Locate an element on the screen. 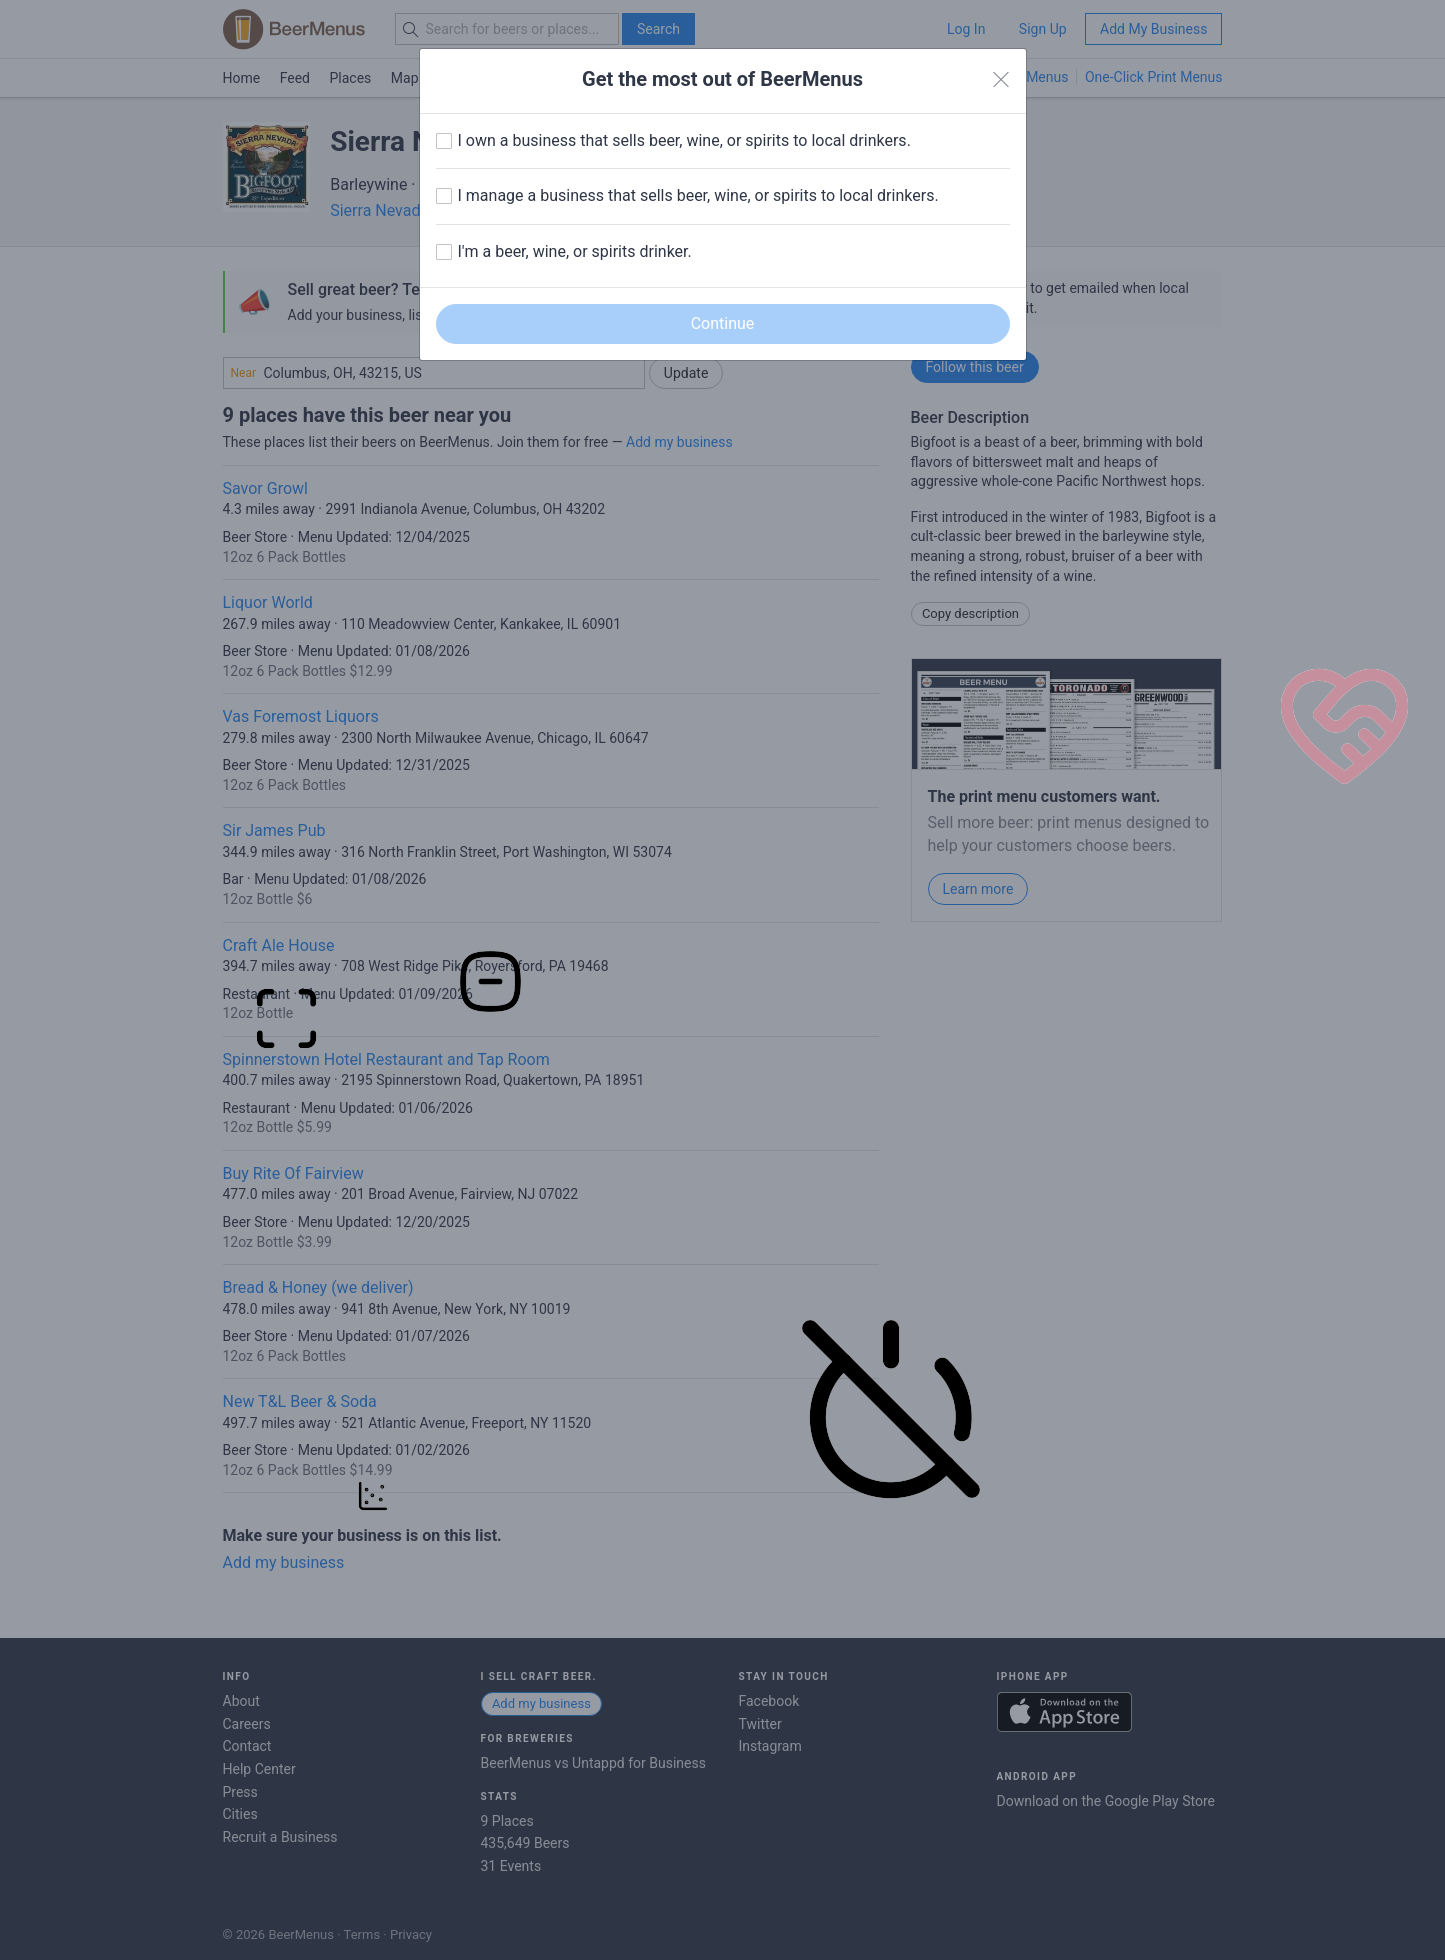 The height and width of the screenshot is (1960, 1445). remove an item from a list or collection is located at coordinates (490, 981).